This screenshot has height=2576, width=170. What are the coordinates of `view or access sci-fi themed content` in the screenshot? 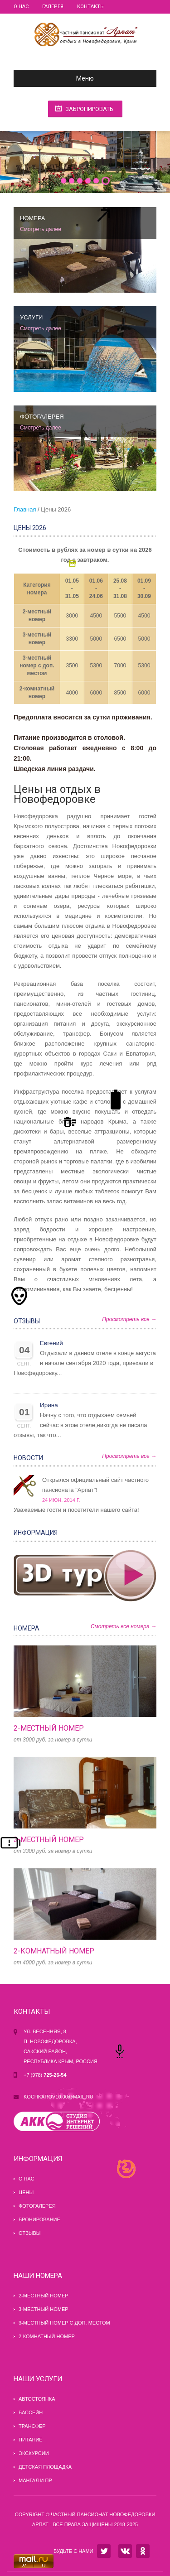 It's located at (19, 1296).